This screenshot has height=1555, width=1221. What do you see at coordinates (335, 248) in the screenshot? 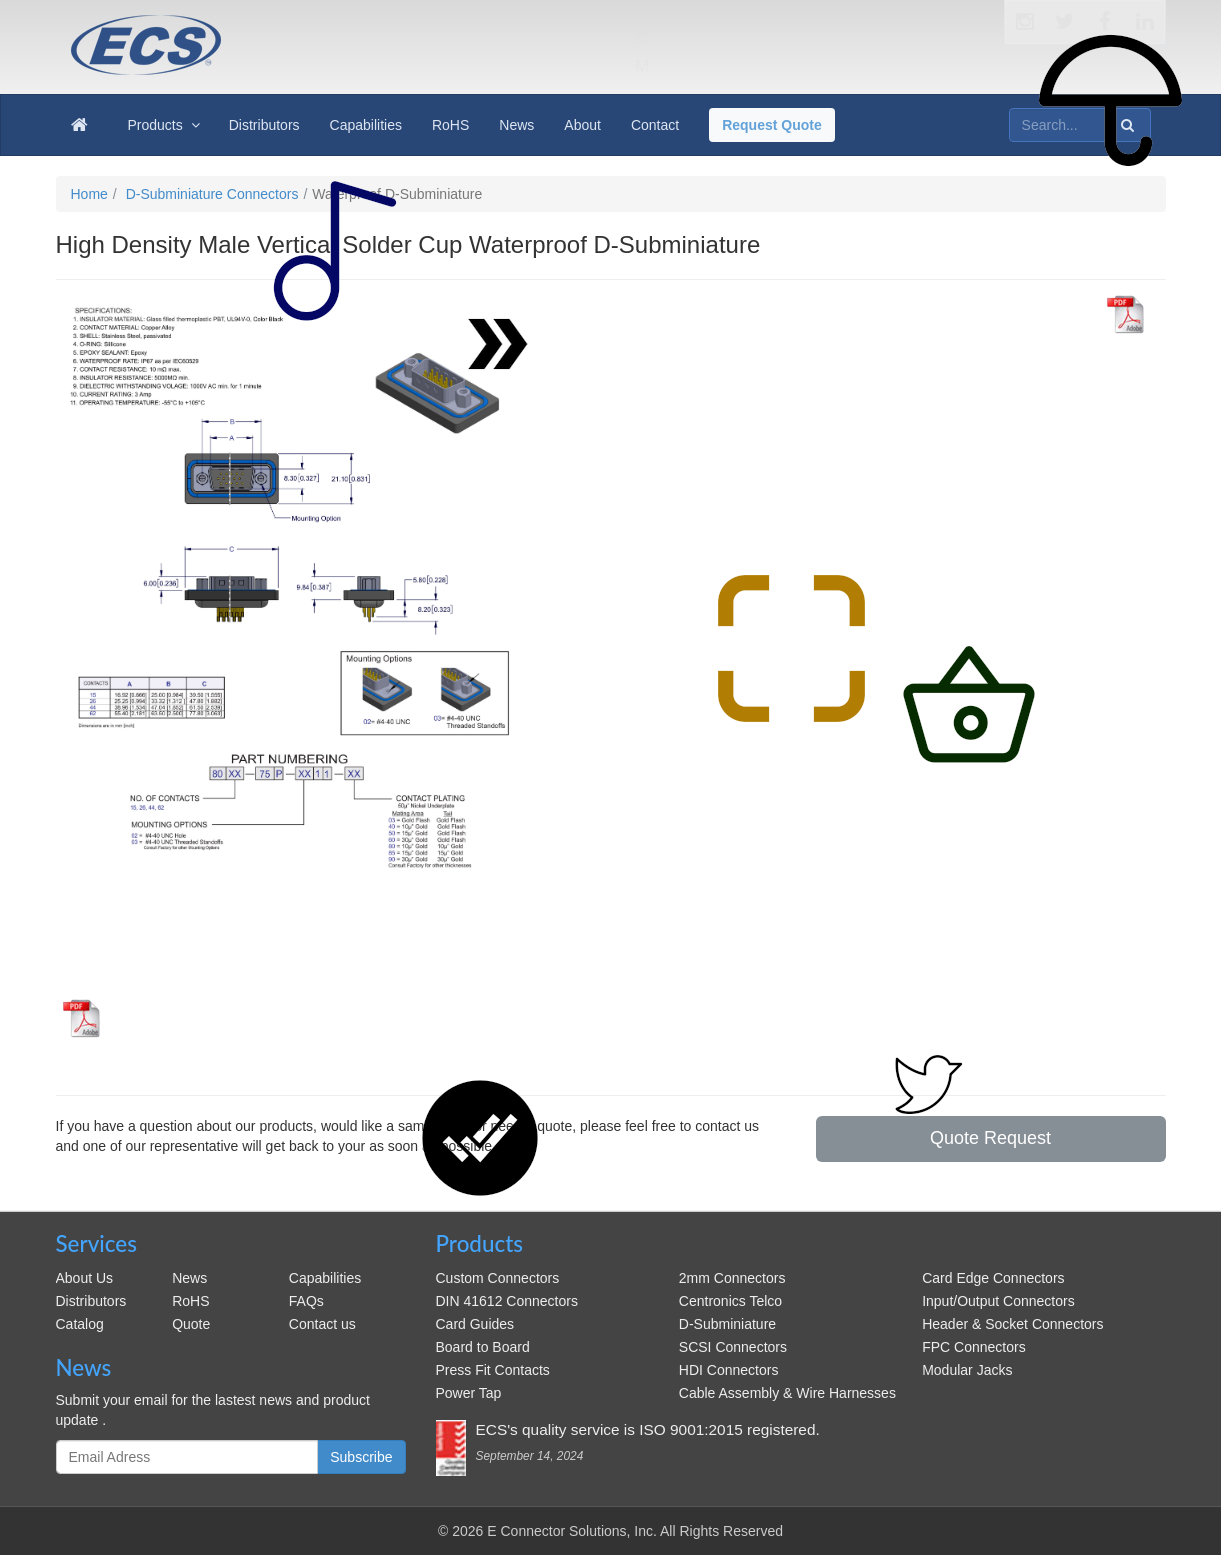
I see `play or access music` at bounding box center [335, 248].